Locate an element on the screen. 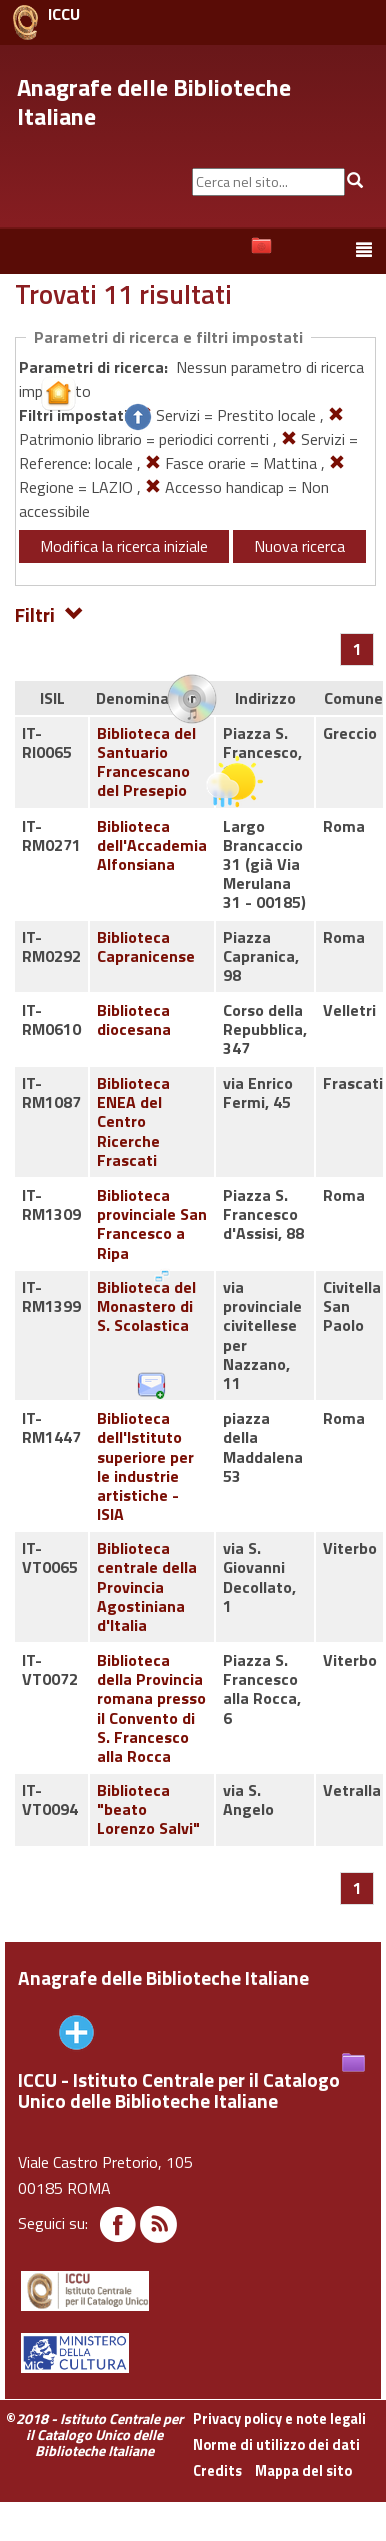  folder containing html or web files is located at coordinates (261, 245).